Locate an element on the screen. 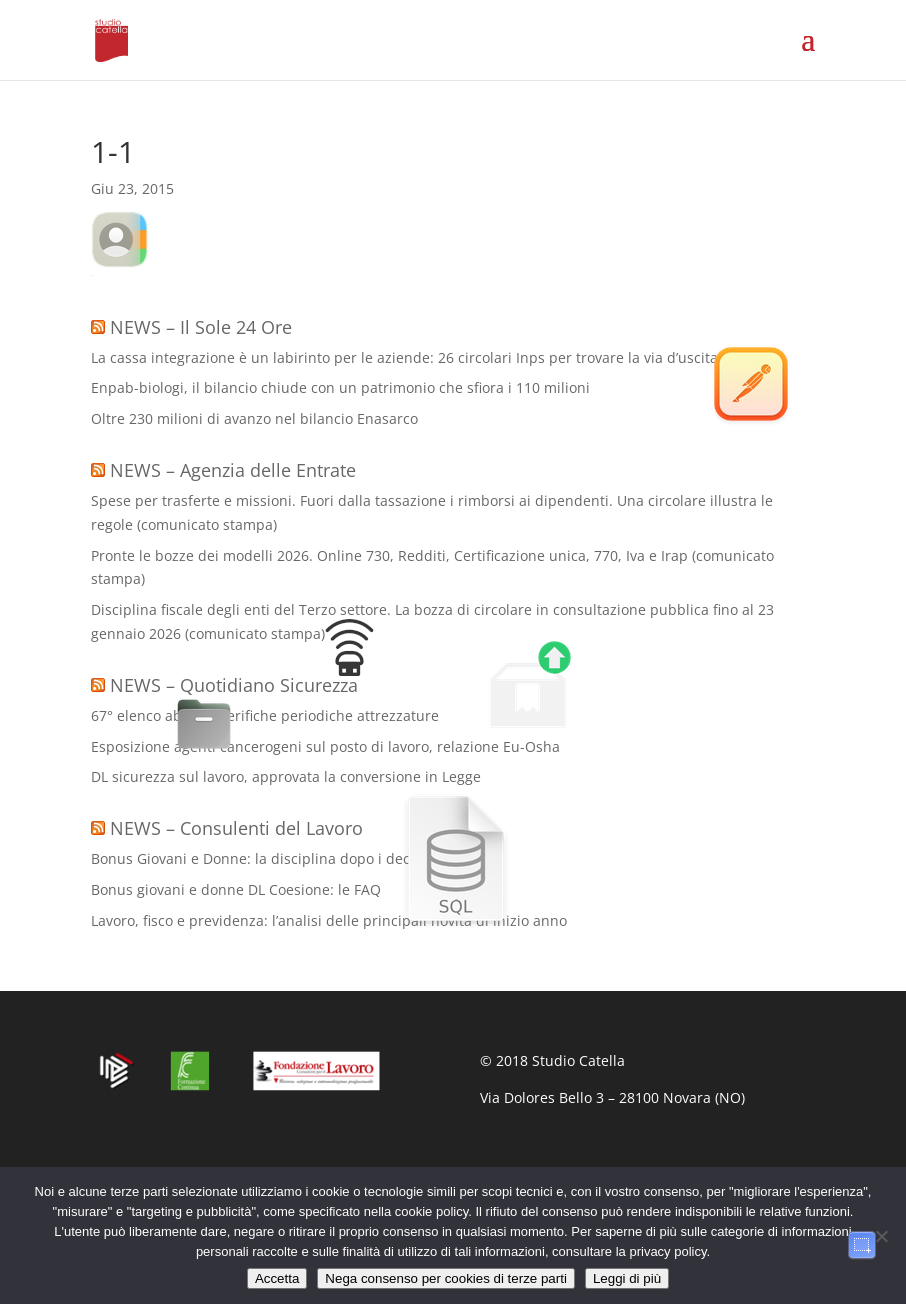 The width and height of the screenshot is (906, 1304). take a screenshot is located at coordinates (862, 1245).